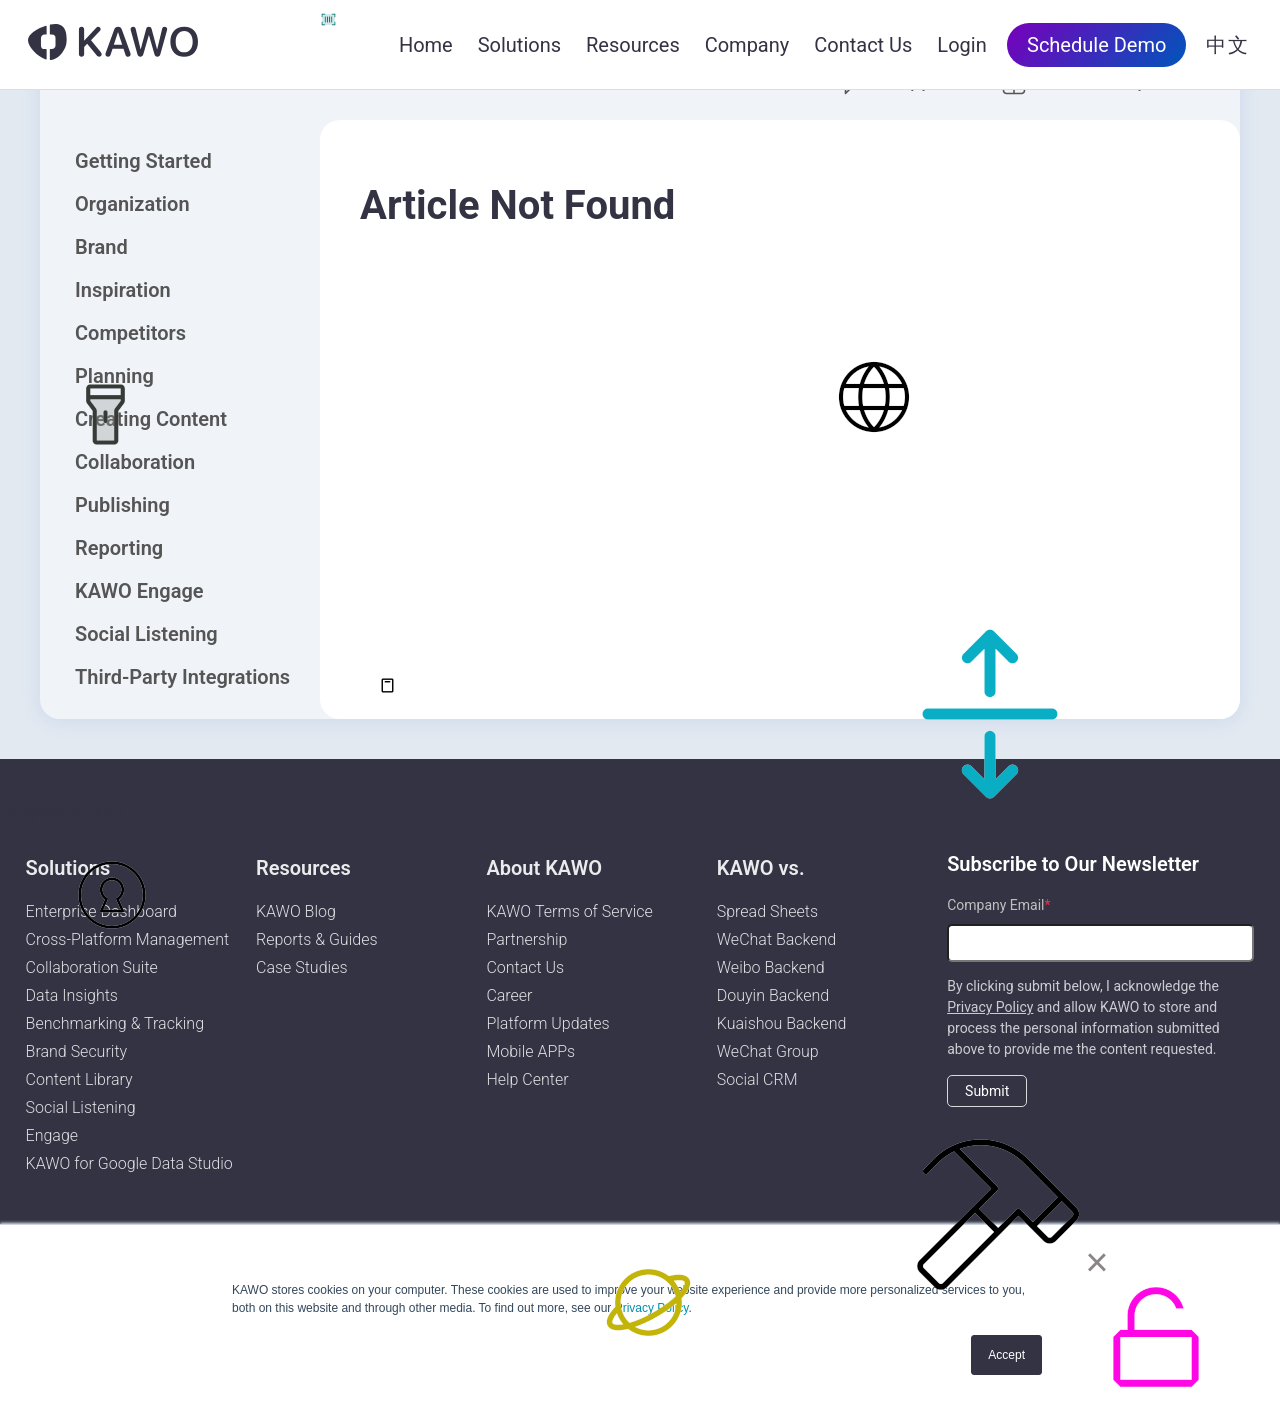 The width and height of the screenshot is (1280, 1401). What do you see at coordinates (648, 1302) in the screenshot?
I see `explore global or worldwide content` at bounding box center [648, 1302].